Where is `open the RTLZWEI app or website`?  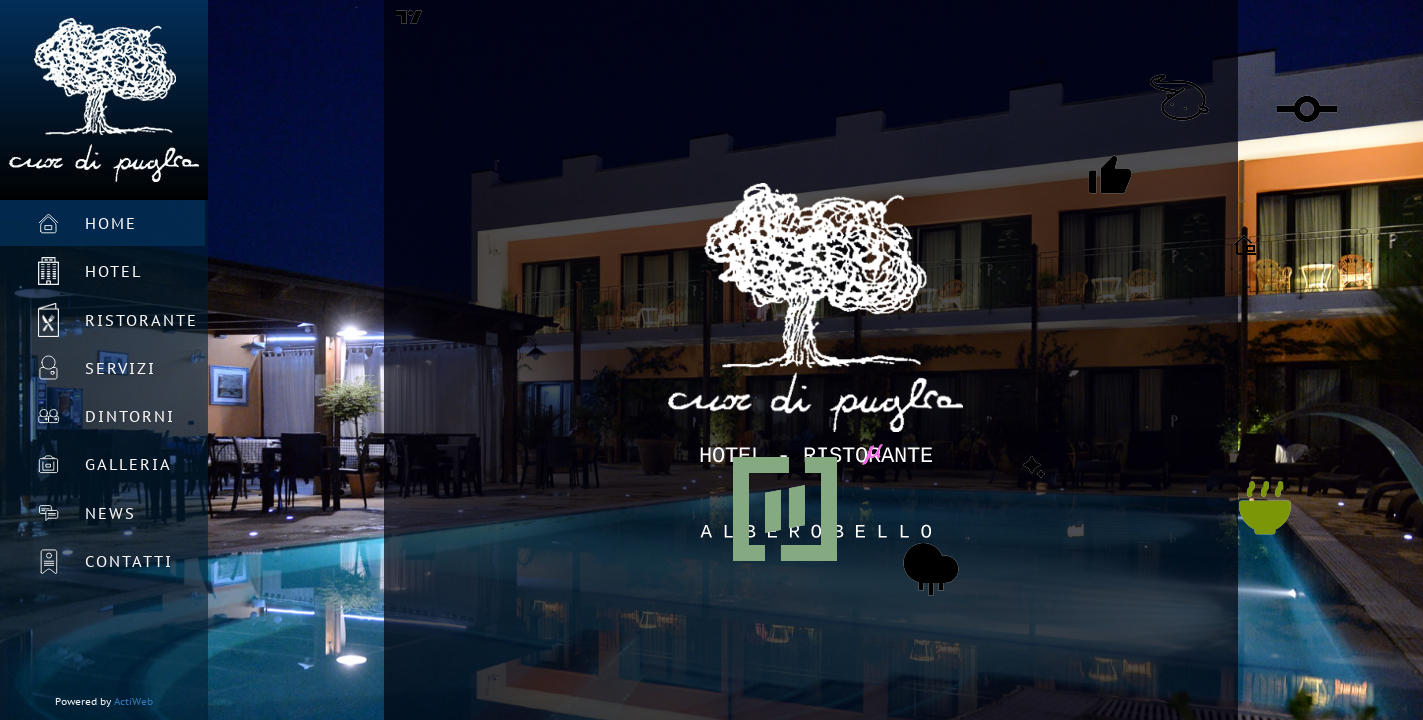
open the RTLZWEI app or website is located at coordinates (785, 509).